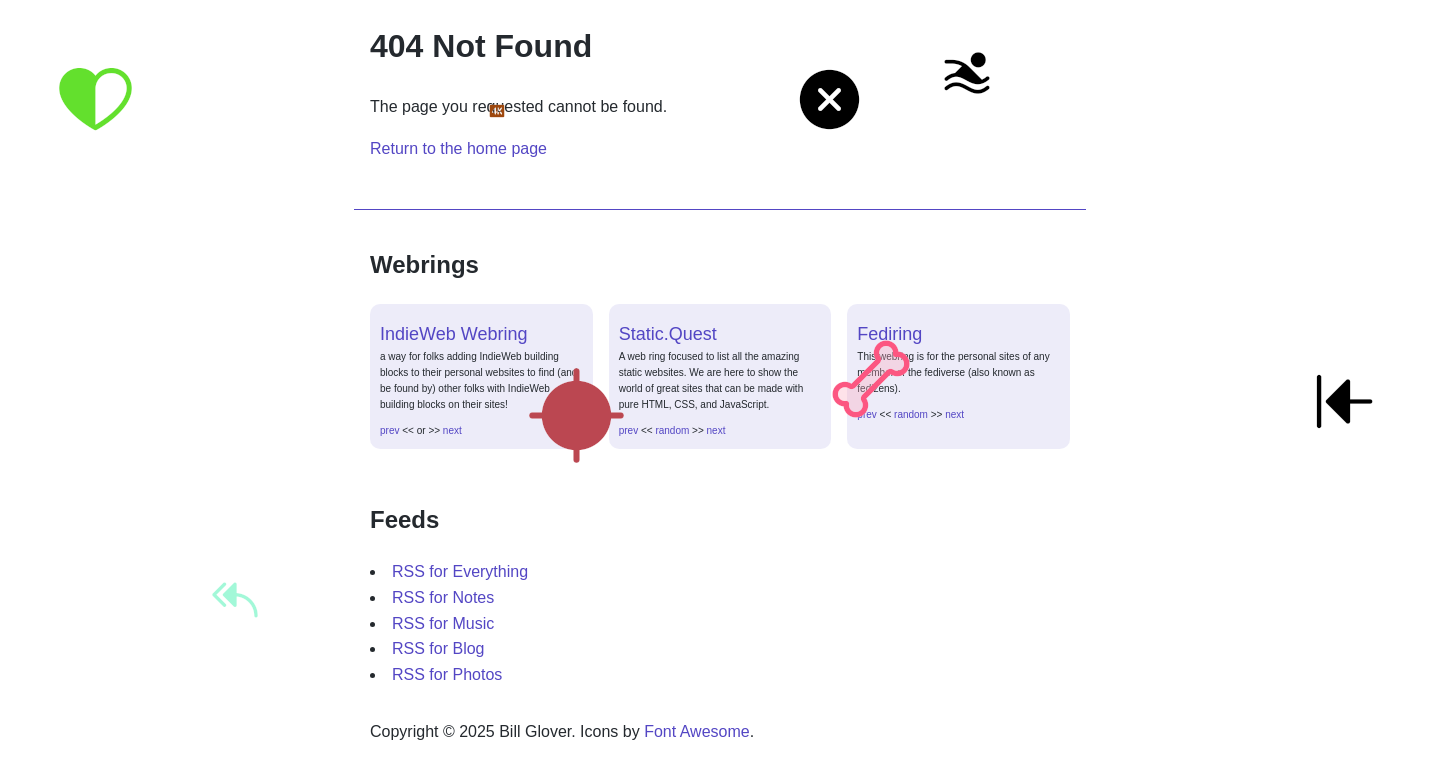  I want to click on reply all to a message or email, so click(235, 600).